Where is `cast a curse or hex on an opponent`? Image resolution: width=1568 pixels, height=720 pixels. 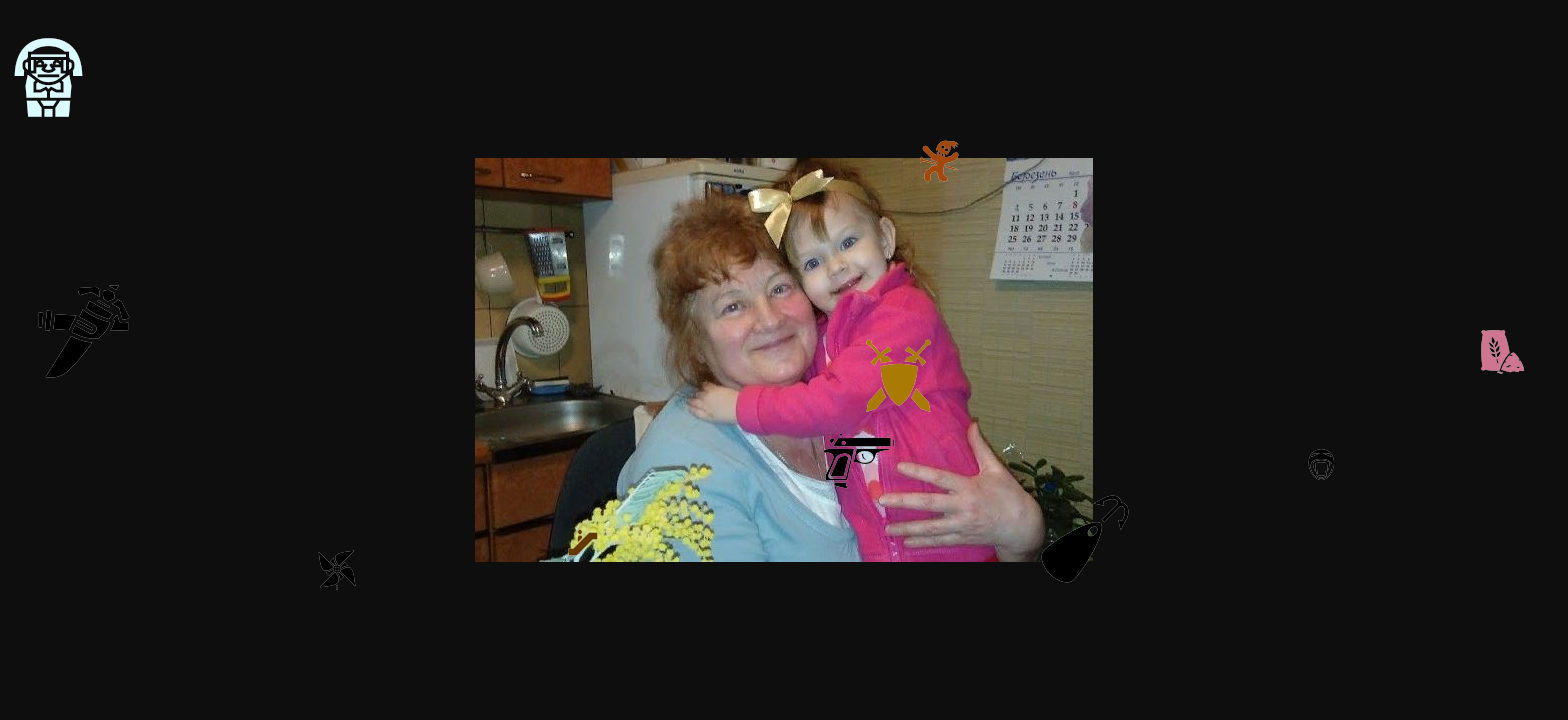
cast a curse or hex on an opponent is located at coordinates (940, 161).